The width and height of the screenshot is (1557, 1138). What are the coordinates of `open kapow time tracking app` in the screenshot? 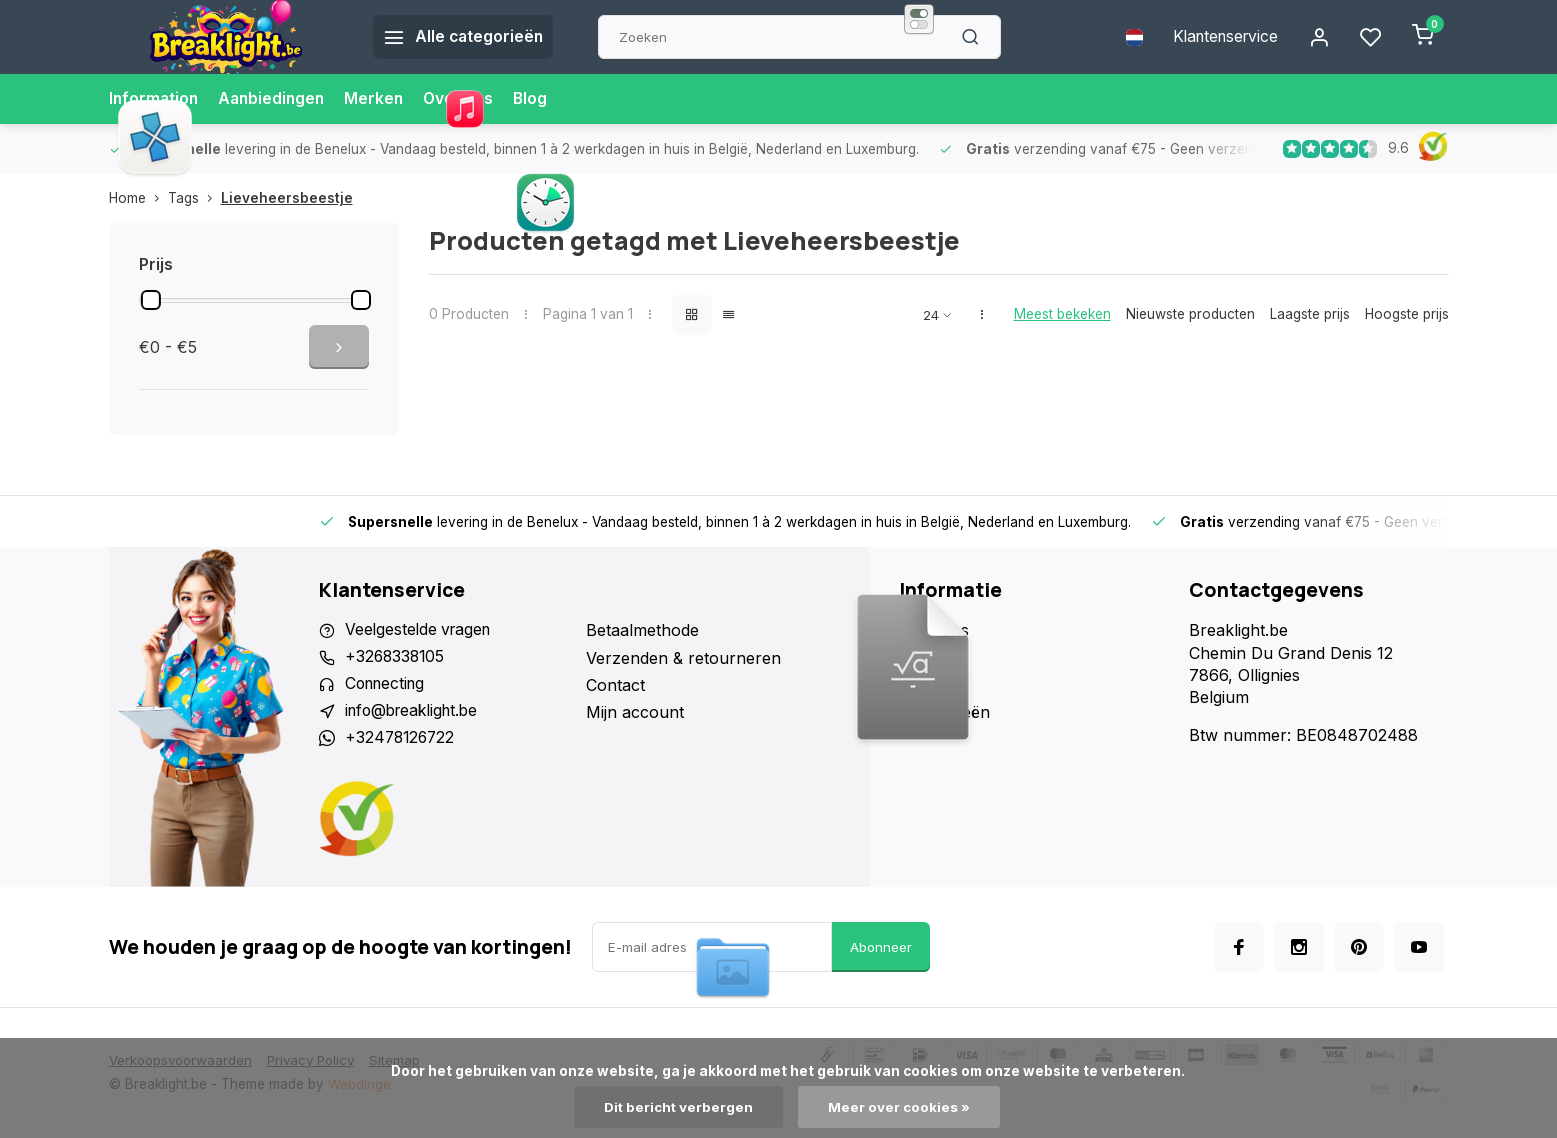 It's located at (545, 202).